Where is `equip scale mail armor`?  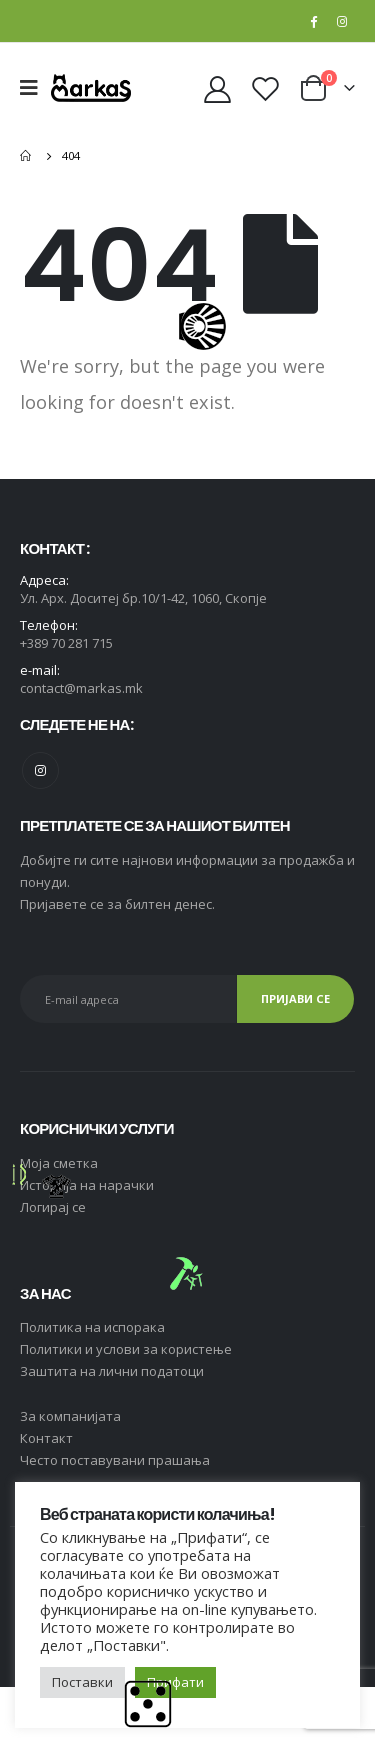
equip scale mail armor is located at coordinates (56, 1186).